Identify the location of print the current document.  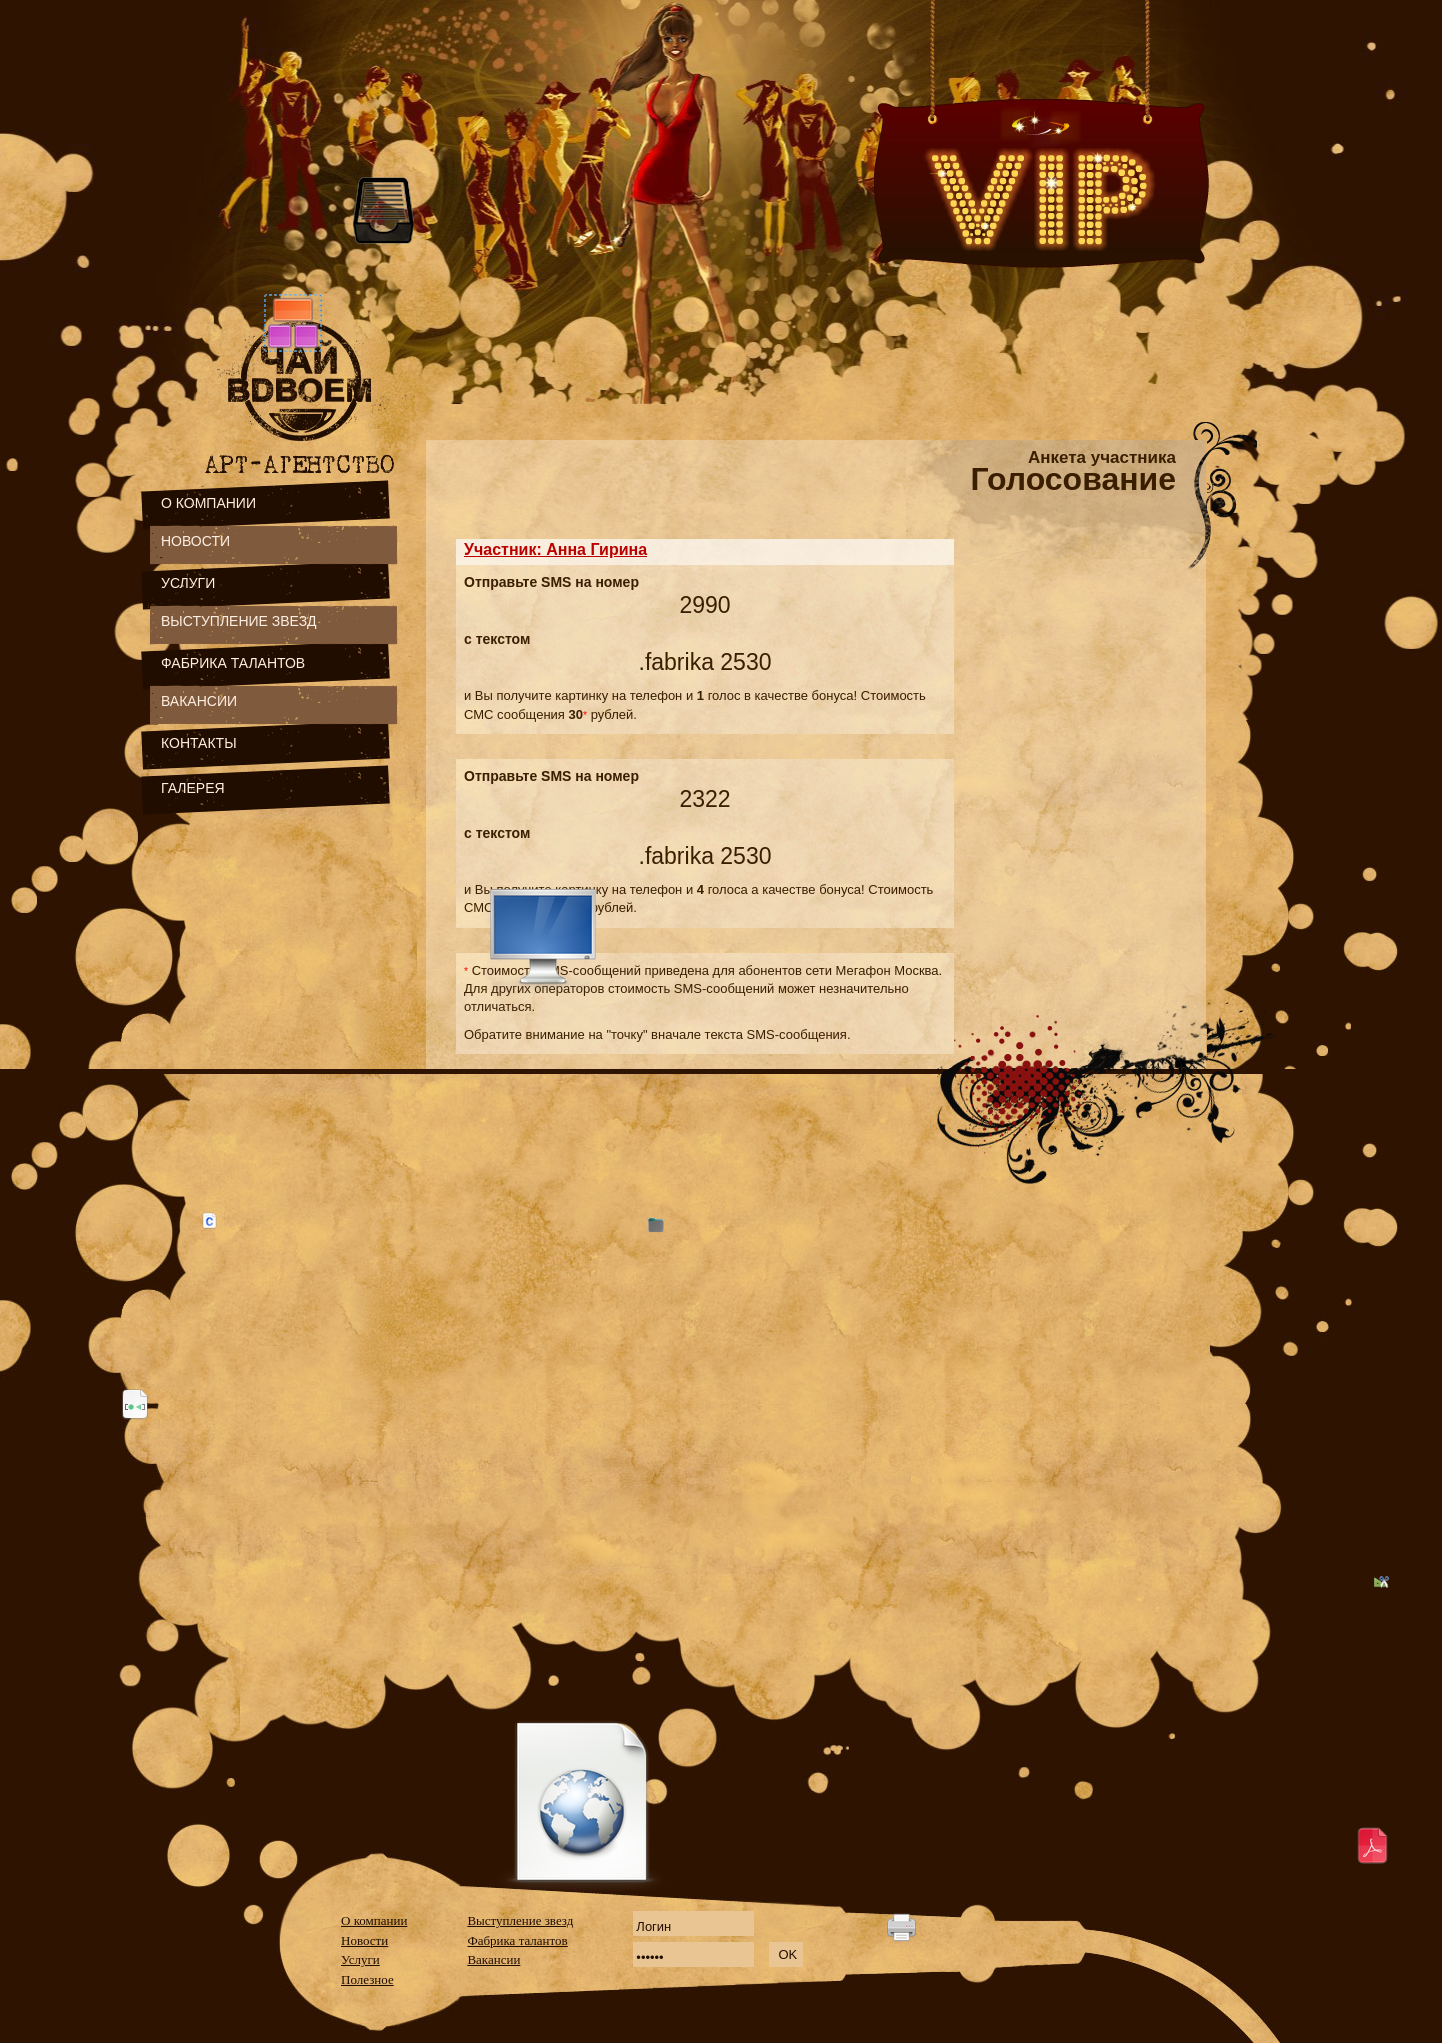
(901, 1927).